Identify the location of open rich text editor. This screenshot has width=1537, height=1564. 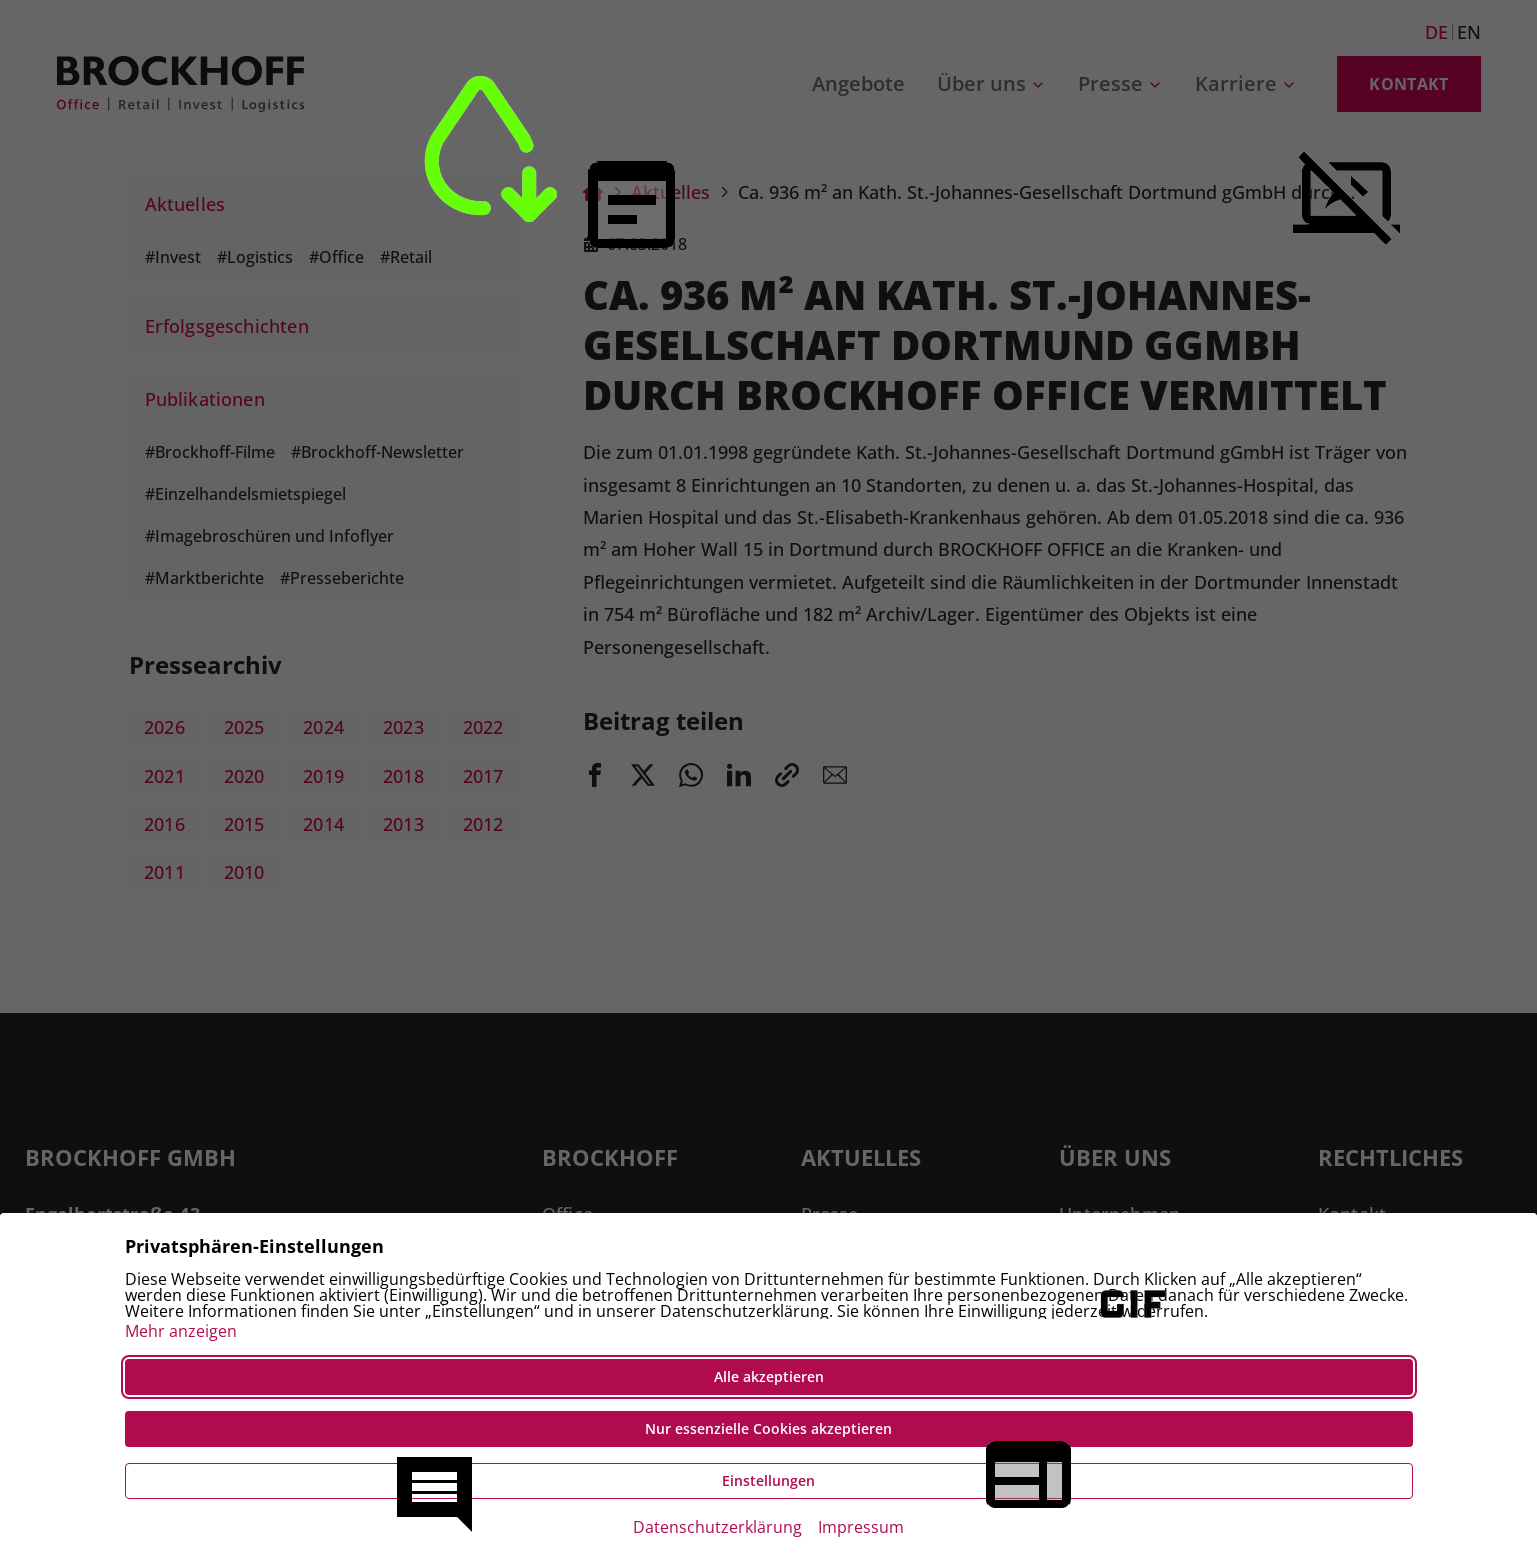
(632, 205).